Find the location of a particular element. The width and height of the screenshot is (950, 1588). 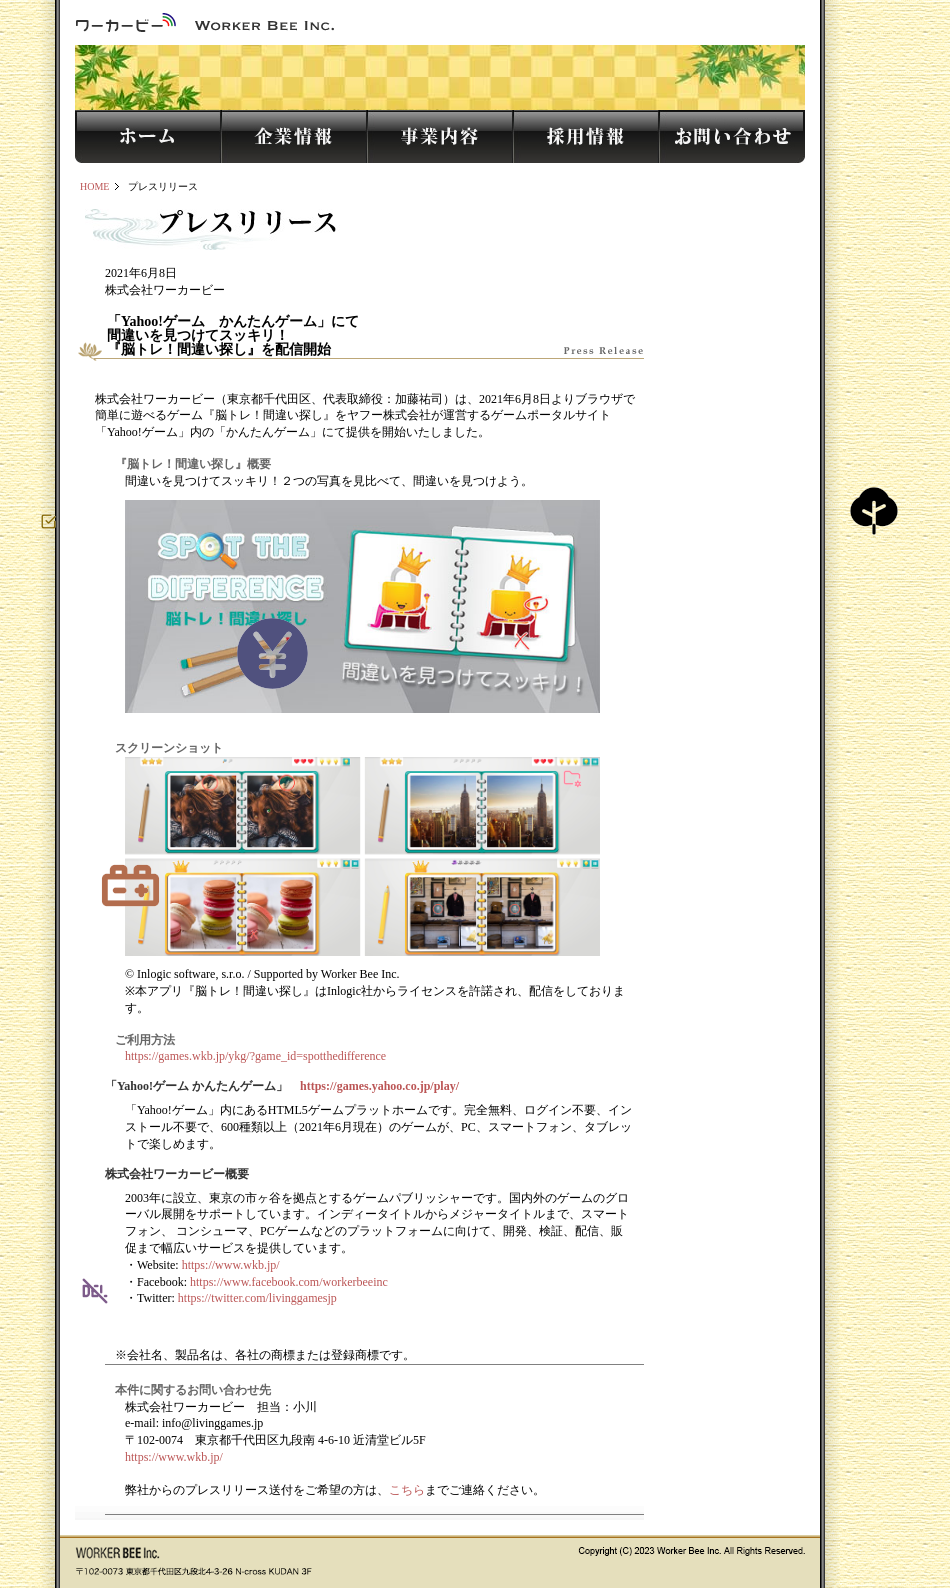

access folder settings is located at coordinates (572, 778).